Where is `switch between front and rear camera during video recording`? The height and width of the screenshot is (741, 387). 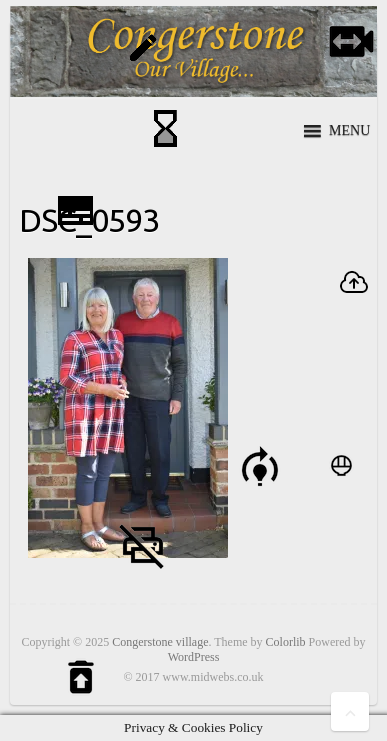
switch between front and rear camera during video recording is located at coordinates (351, 41).